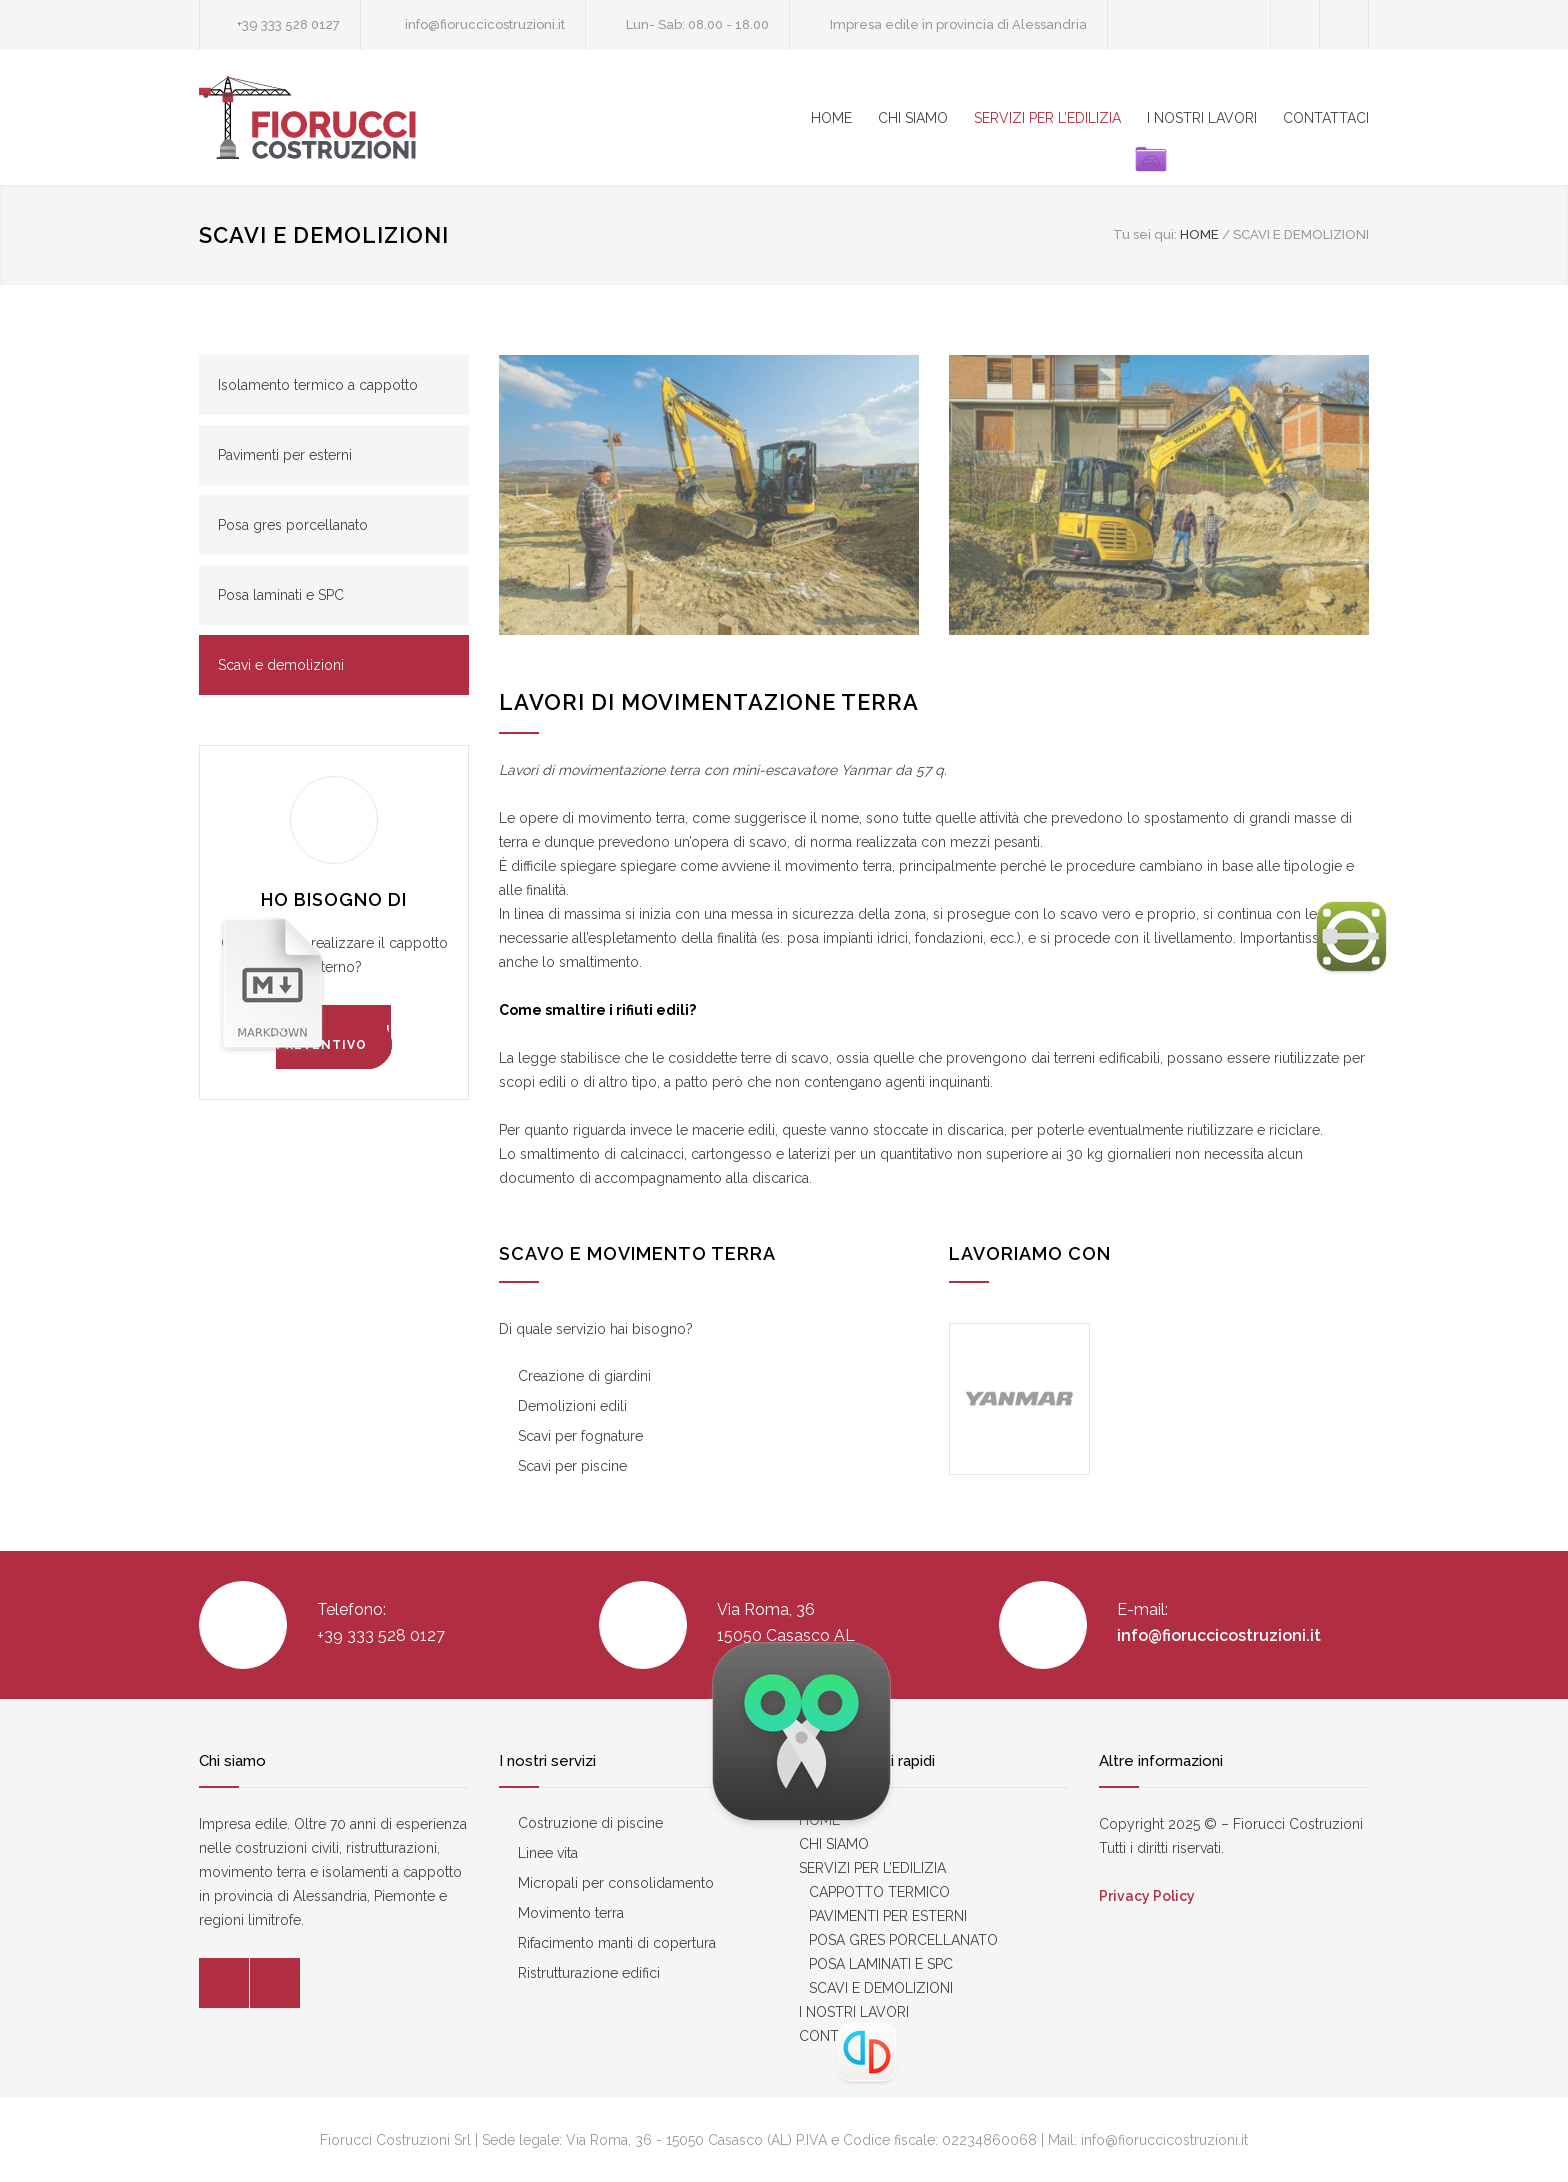  I want to click on a markdown text file, so click(272, 985).